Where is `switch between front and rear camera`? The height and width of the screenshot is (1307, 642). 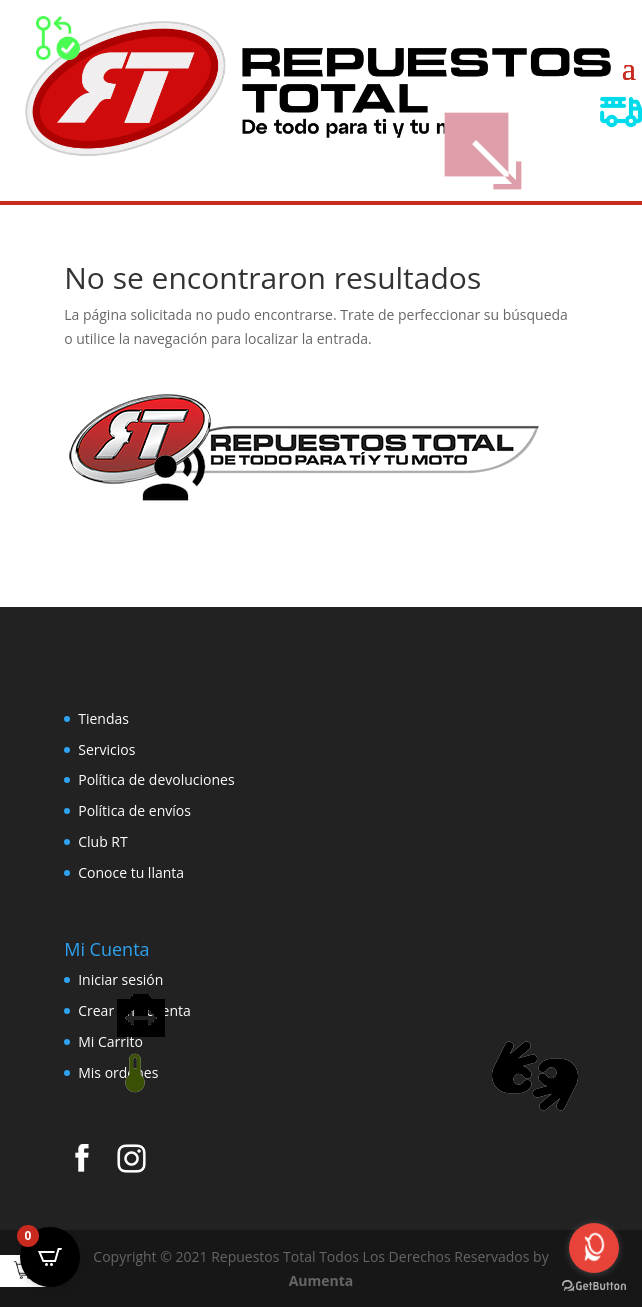 switch between front and rear camera is located at coordinates (141, 1018).